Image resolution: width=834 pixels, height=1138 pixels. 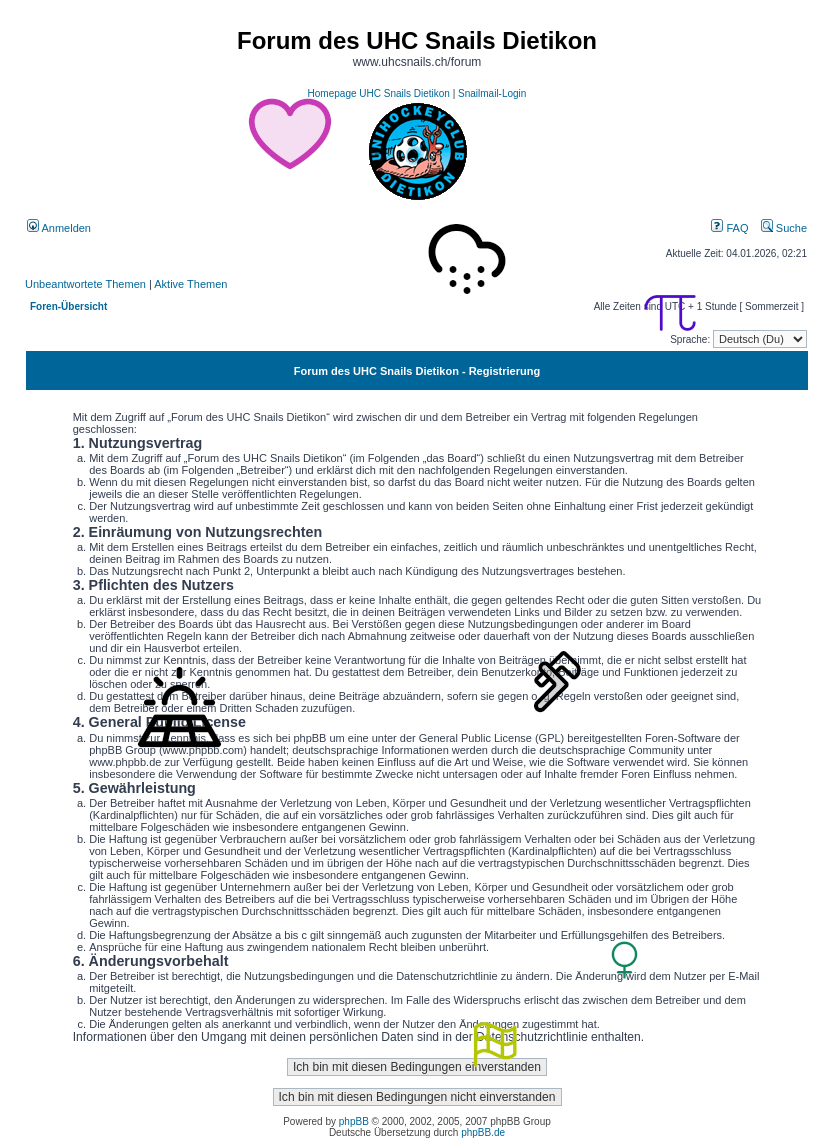 I want to click on indicates snowy weather conditions, so click(x=467, y=259).